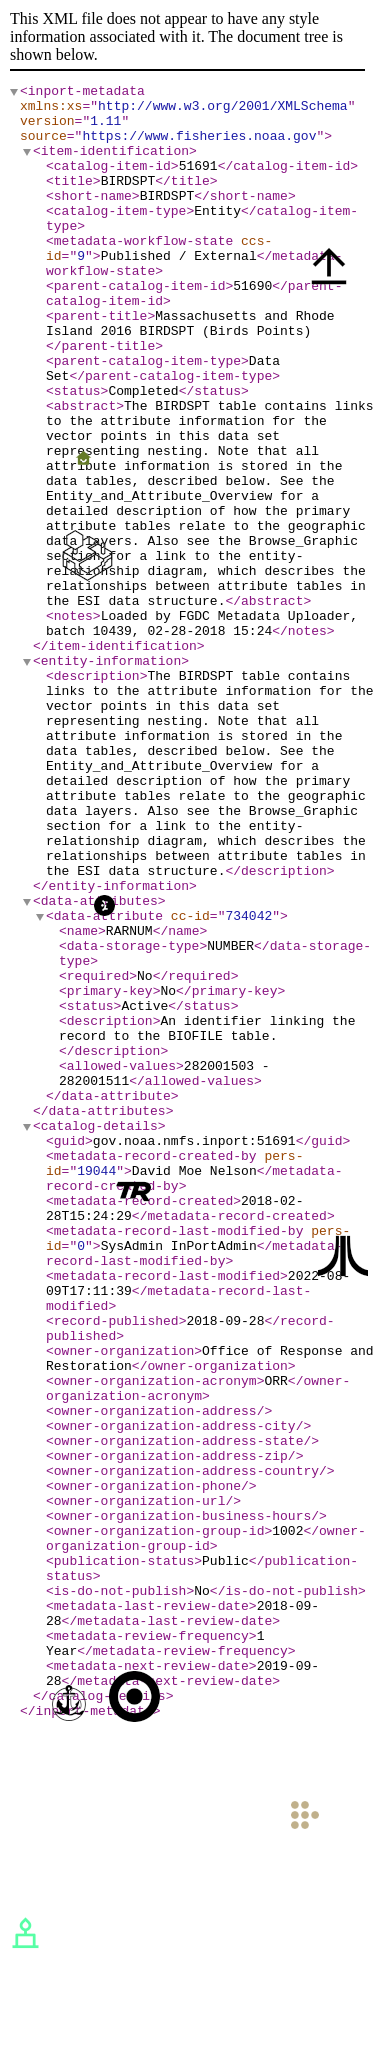  Describe the element at coordinates (329, 267) in the screenshot. I see `upload a file or document` at that location.